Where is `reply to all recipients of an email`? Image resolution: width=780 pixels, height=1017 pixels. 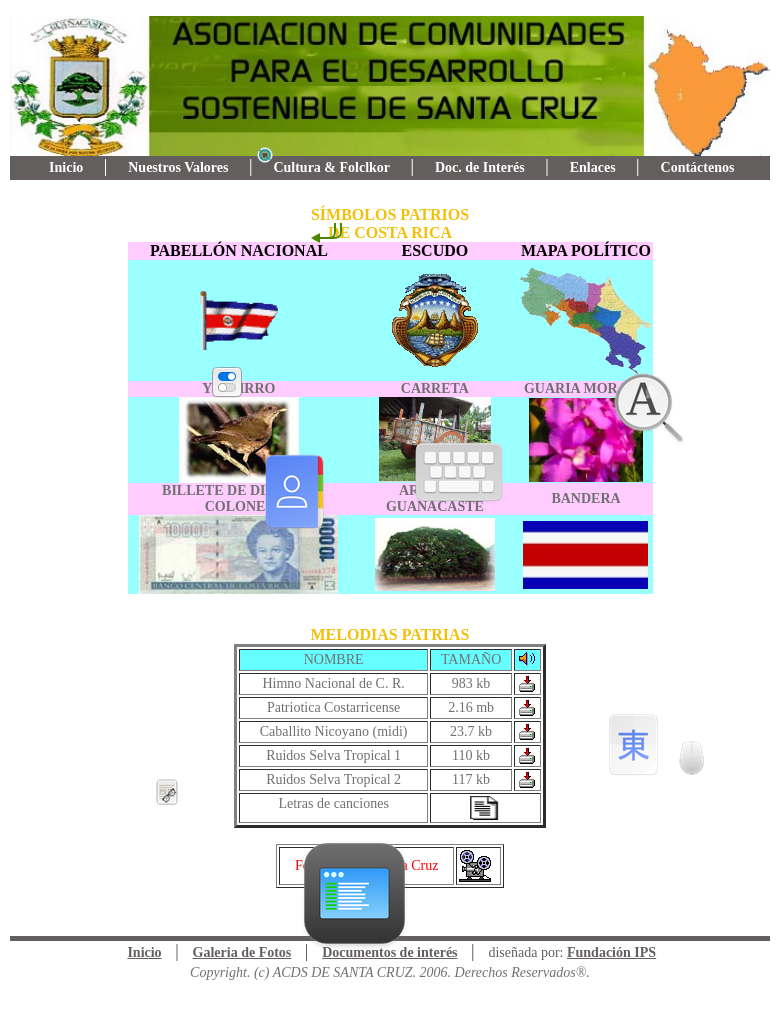
reply to all recipients of an email is located at coordinates (326, 231).